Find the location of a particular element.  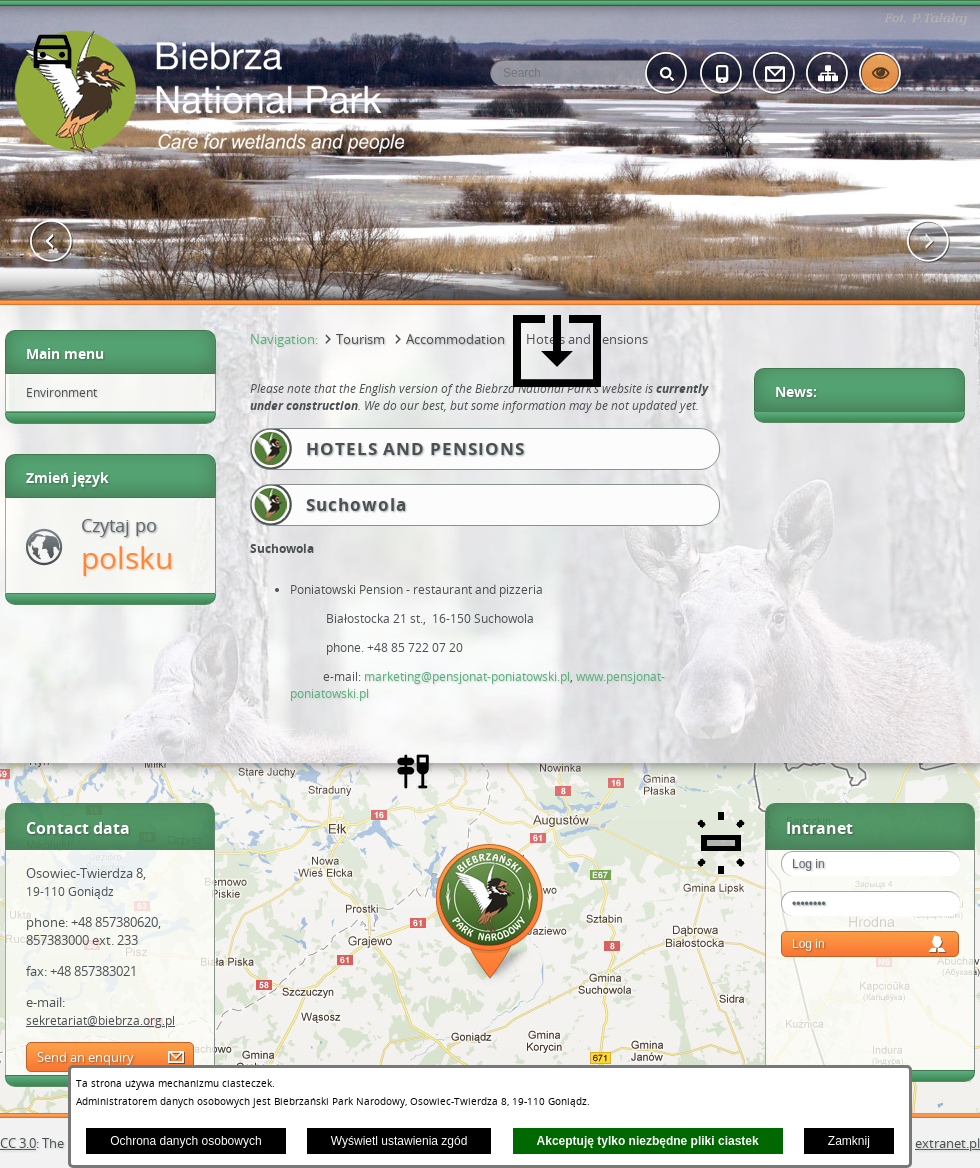

adjust panel light or display brightness is located at coordinates (721, 843).